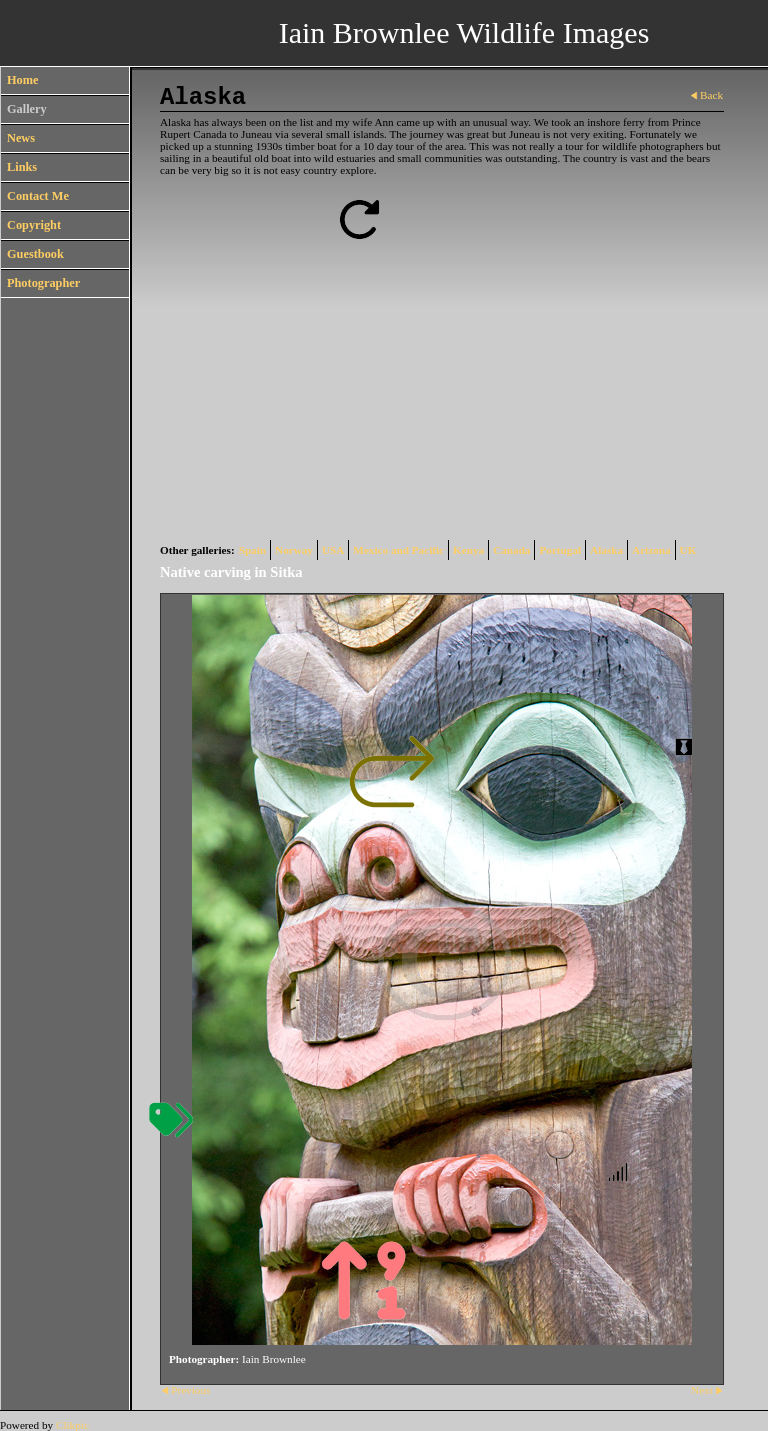 Image resolution: width=768 pixels, height=1431 pixels. What do you see at coordinates (170, 1121) in the screenshot?
I see `view or manage tags` at bounding box center [170, 1121].